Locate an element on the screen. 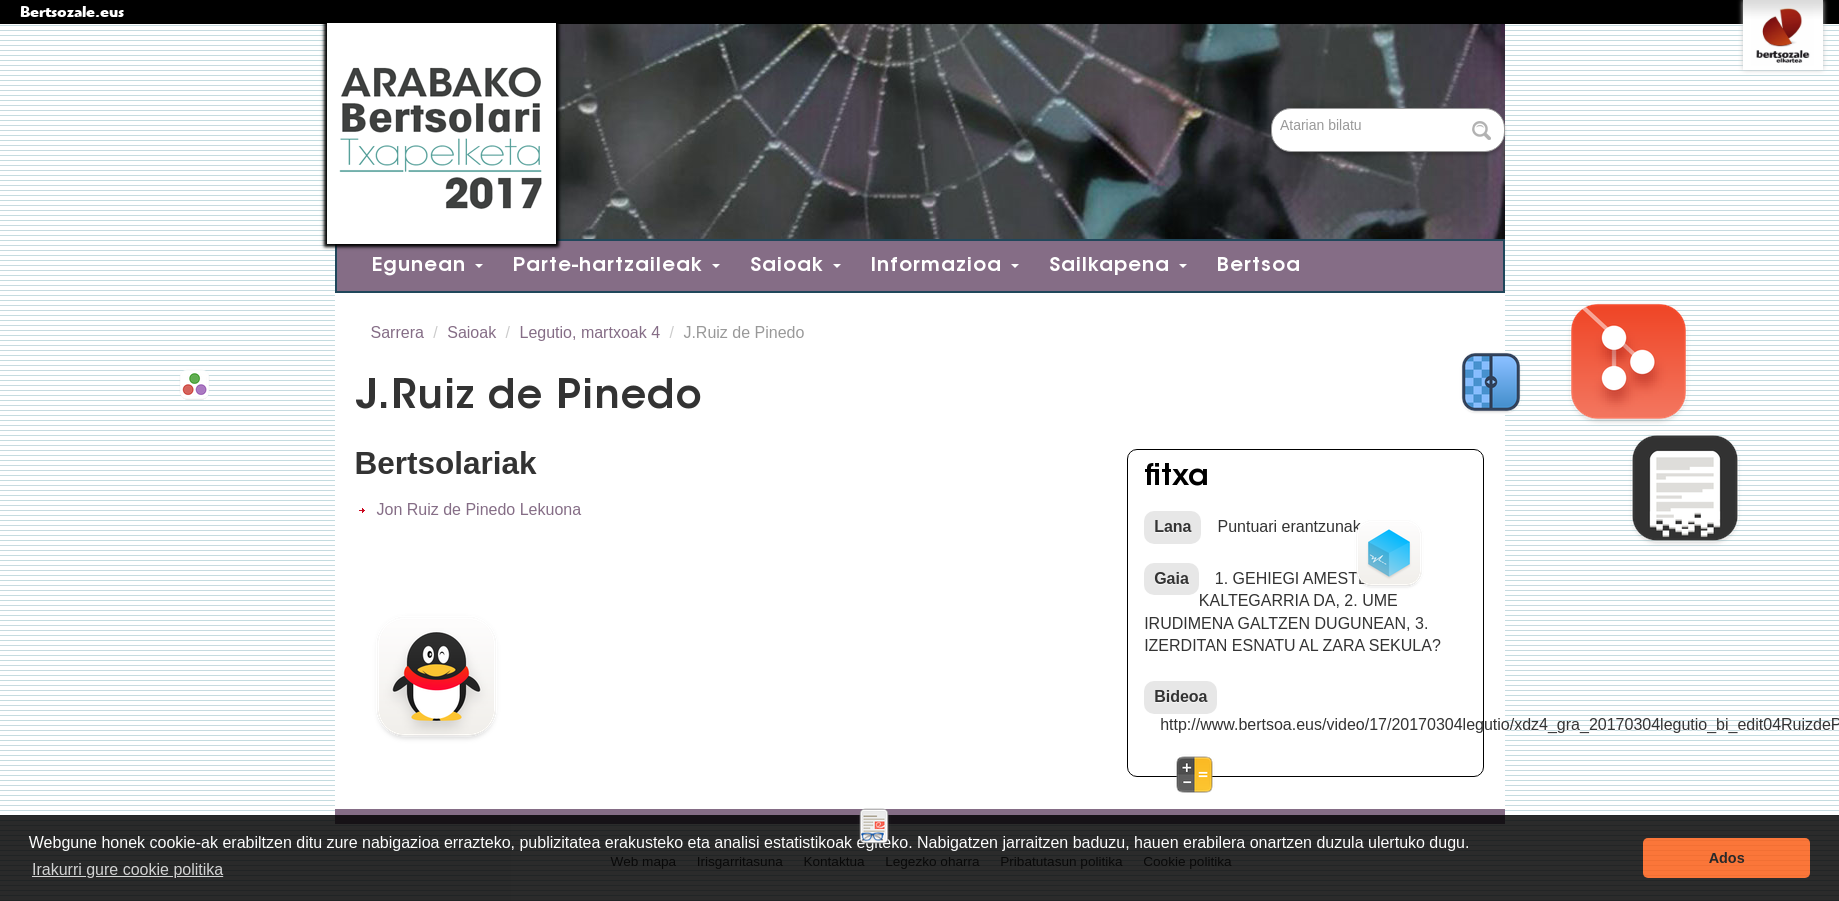 The height and width of the screenshot is (901, 1839). open evince document viewer is located at coordinates (874, 826).